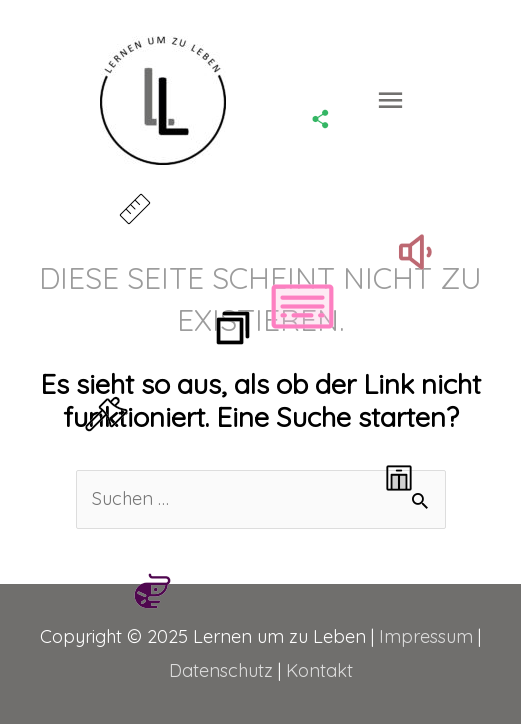 Image resolution: width=521 pixels, height=724 pixels. Describe the element at coordinates (106, 415) in the screenshot. I see `access crafting or woodcutting tools` at that location.